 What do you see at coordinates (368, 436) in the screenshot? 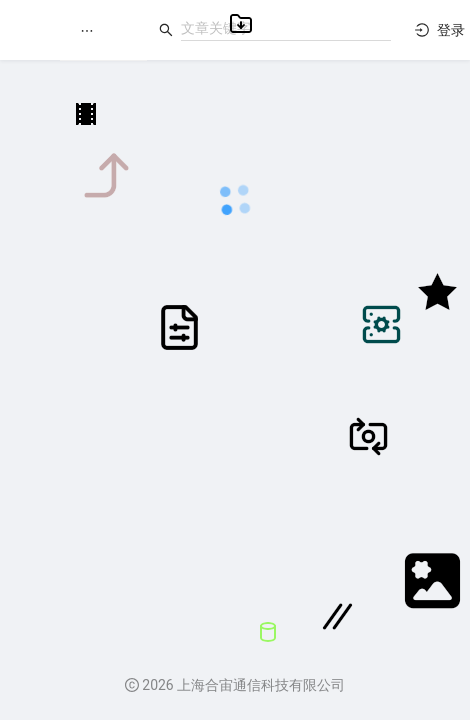
I see `switch between front and rear camera` at bounding box center [368, 436].